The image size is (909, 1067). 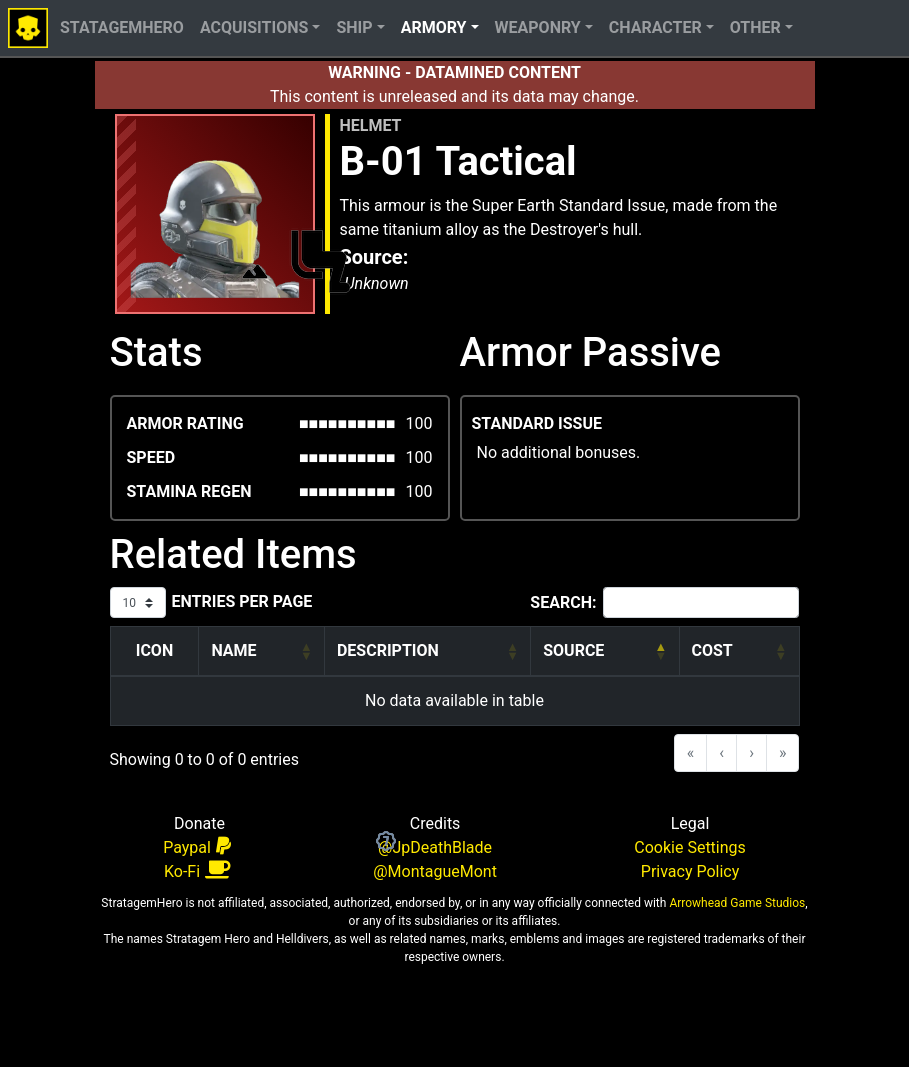 I want to click on indicates reduced legroom seating option, so click(x=322, y=261).